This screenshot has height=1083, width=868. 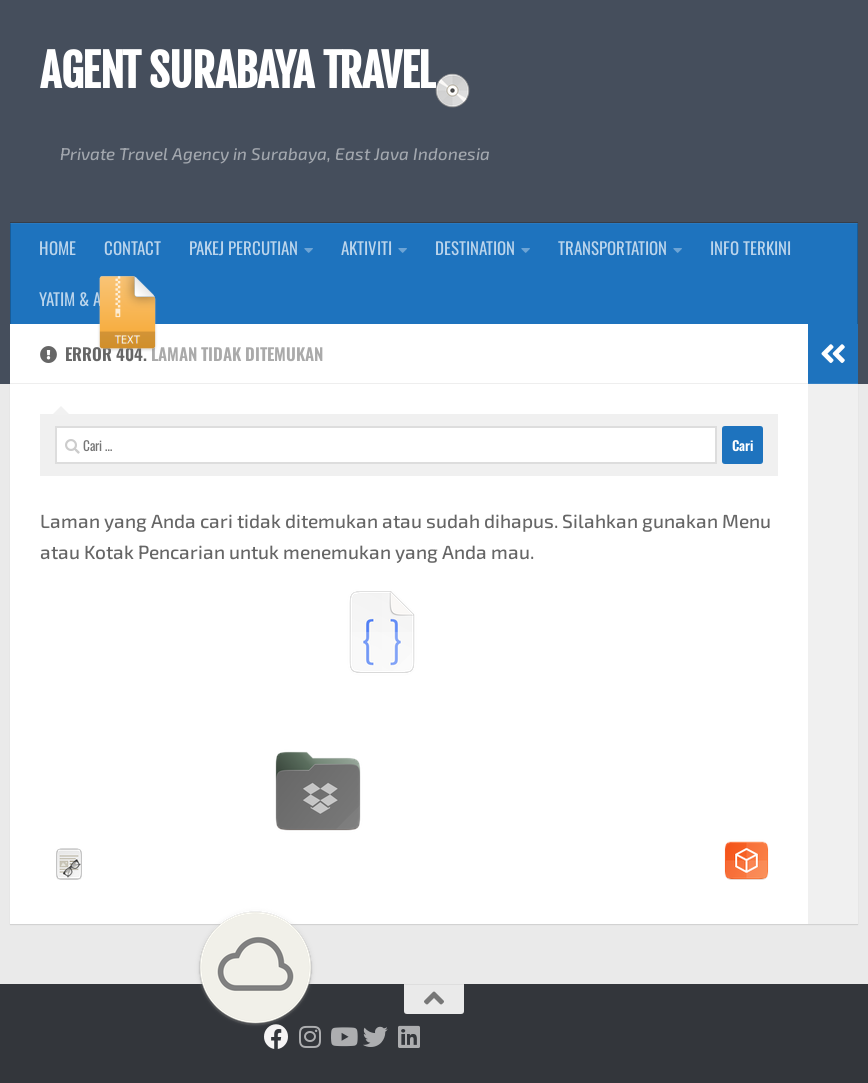 What do you see at coordinates (318, 791) in the screenshot?
I see `open your dropbox folder` at bounding box center [318, 791].